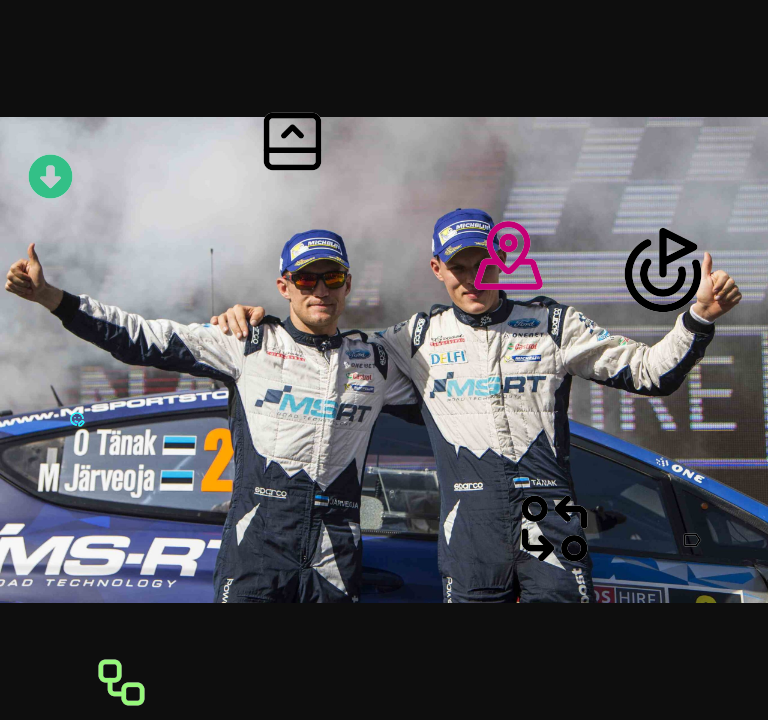 This screenshot has height=720, width=768. Describe the element at coordinates (77, 419) in the screenshot. I see `edit your mood or status` at that location.